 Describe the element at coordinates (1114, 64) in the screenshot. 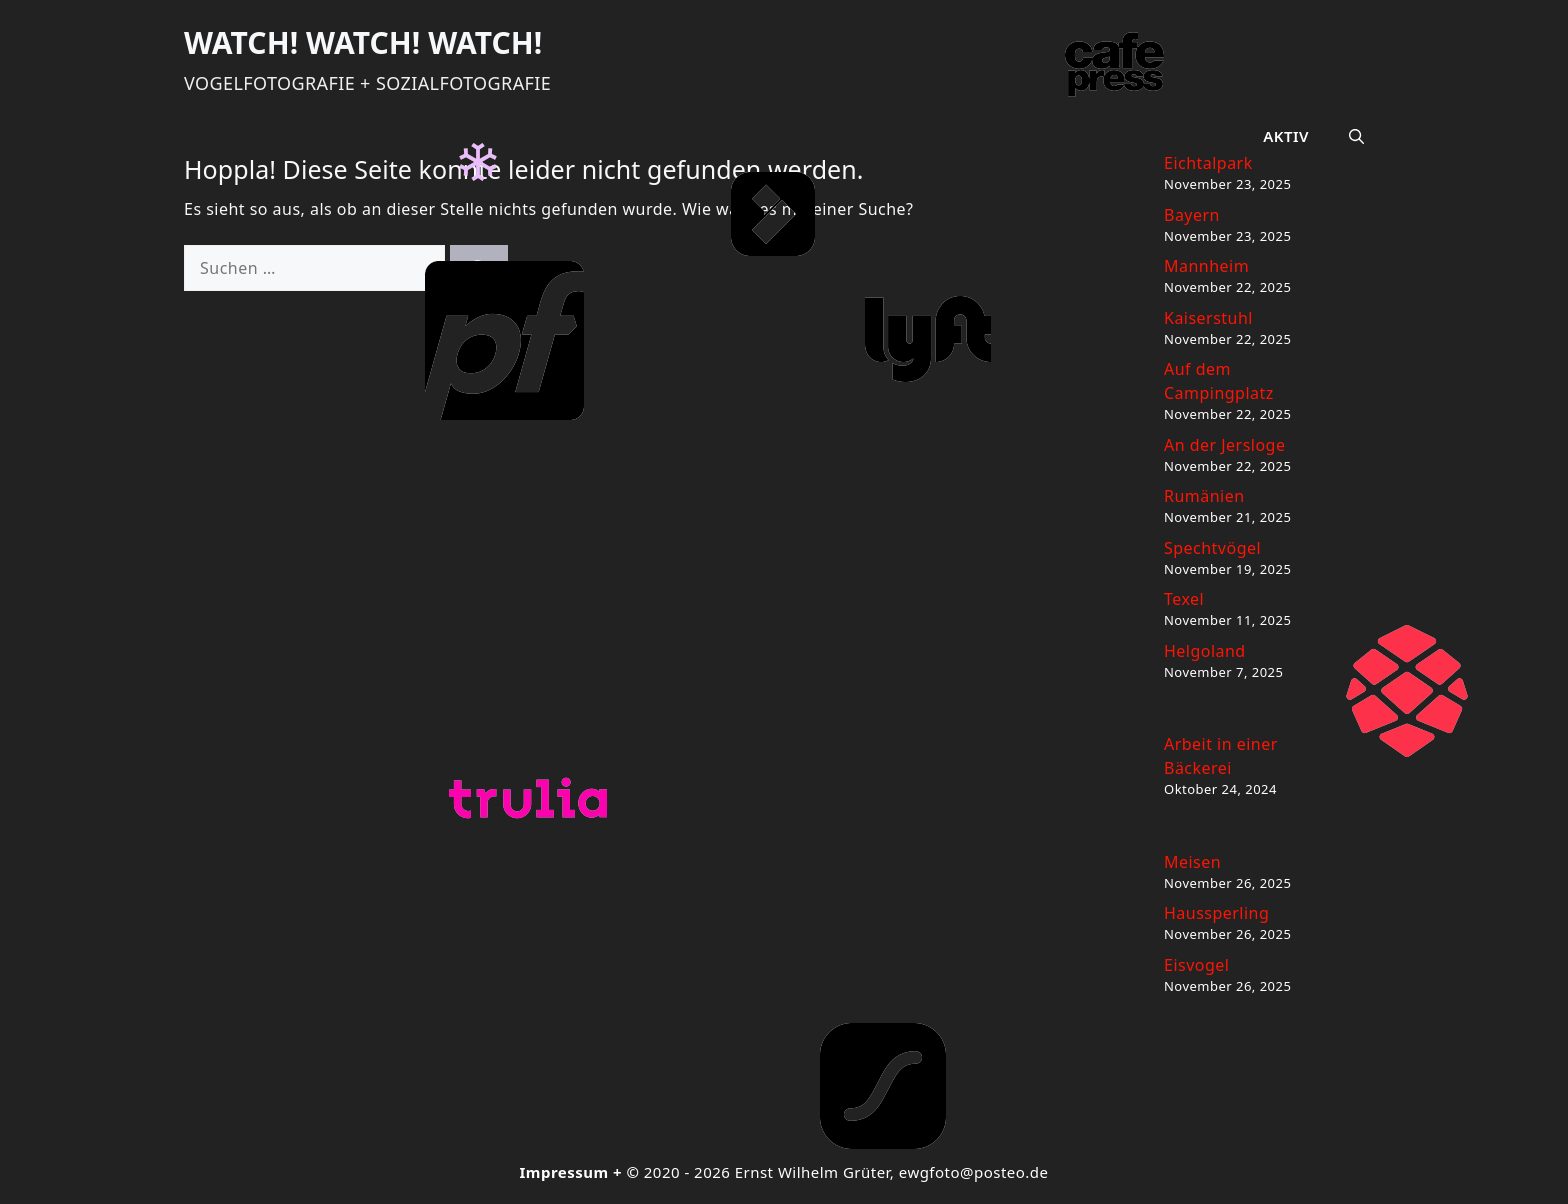

I see `visit cafepress website or app` at that location.